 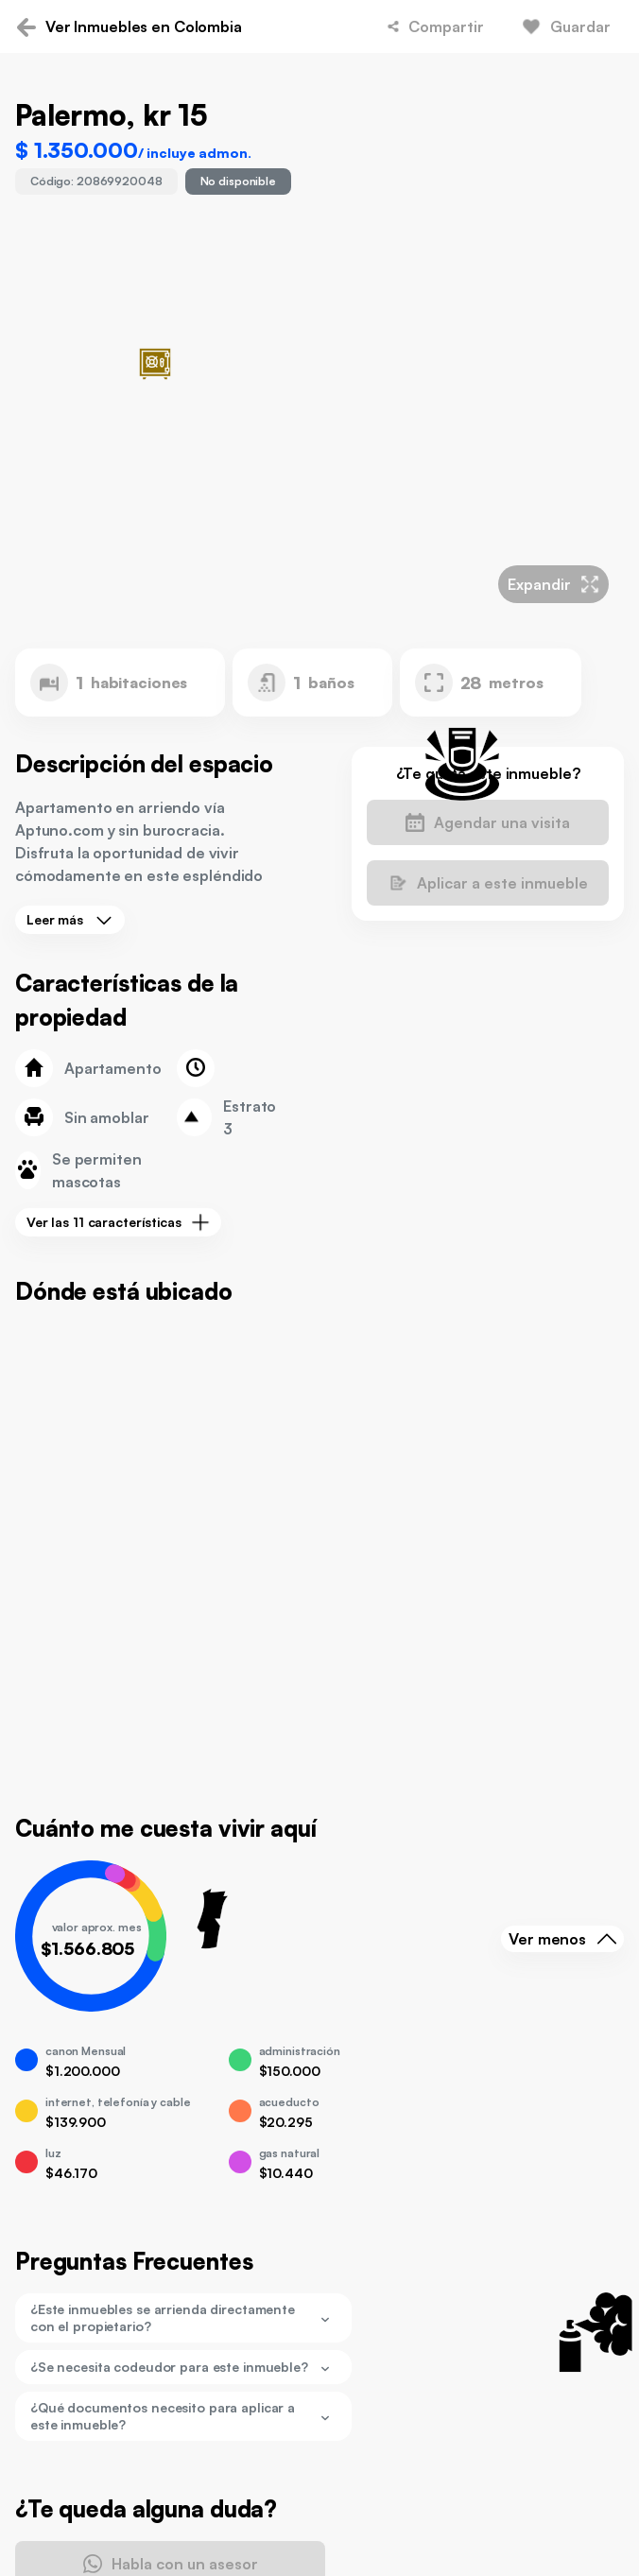 What do you see at coordinates (462, 765) in the screenshot?
I see `tap to confirm or activate` at bounding box center [462, 765].